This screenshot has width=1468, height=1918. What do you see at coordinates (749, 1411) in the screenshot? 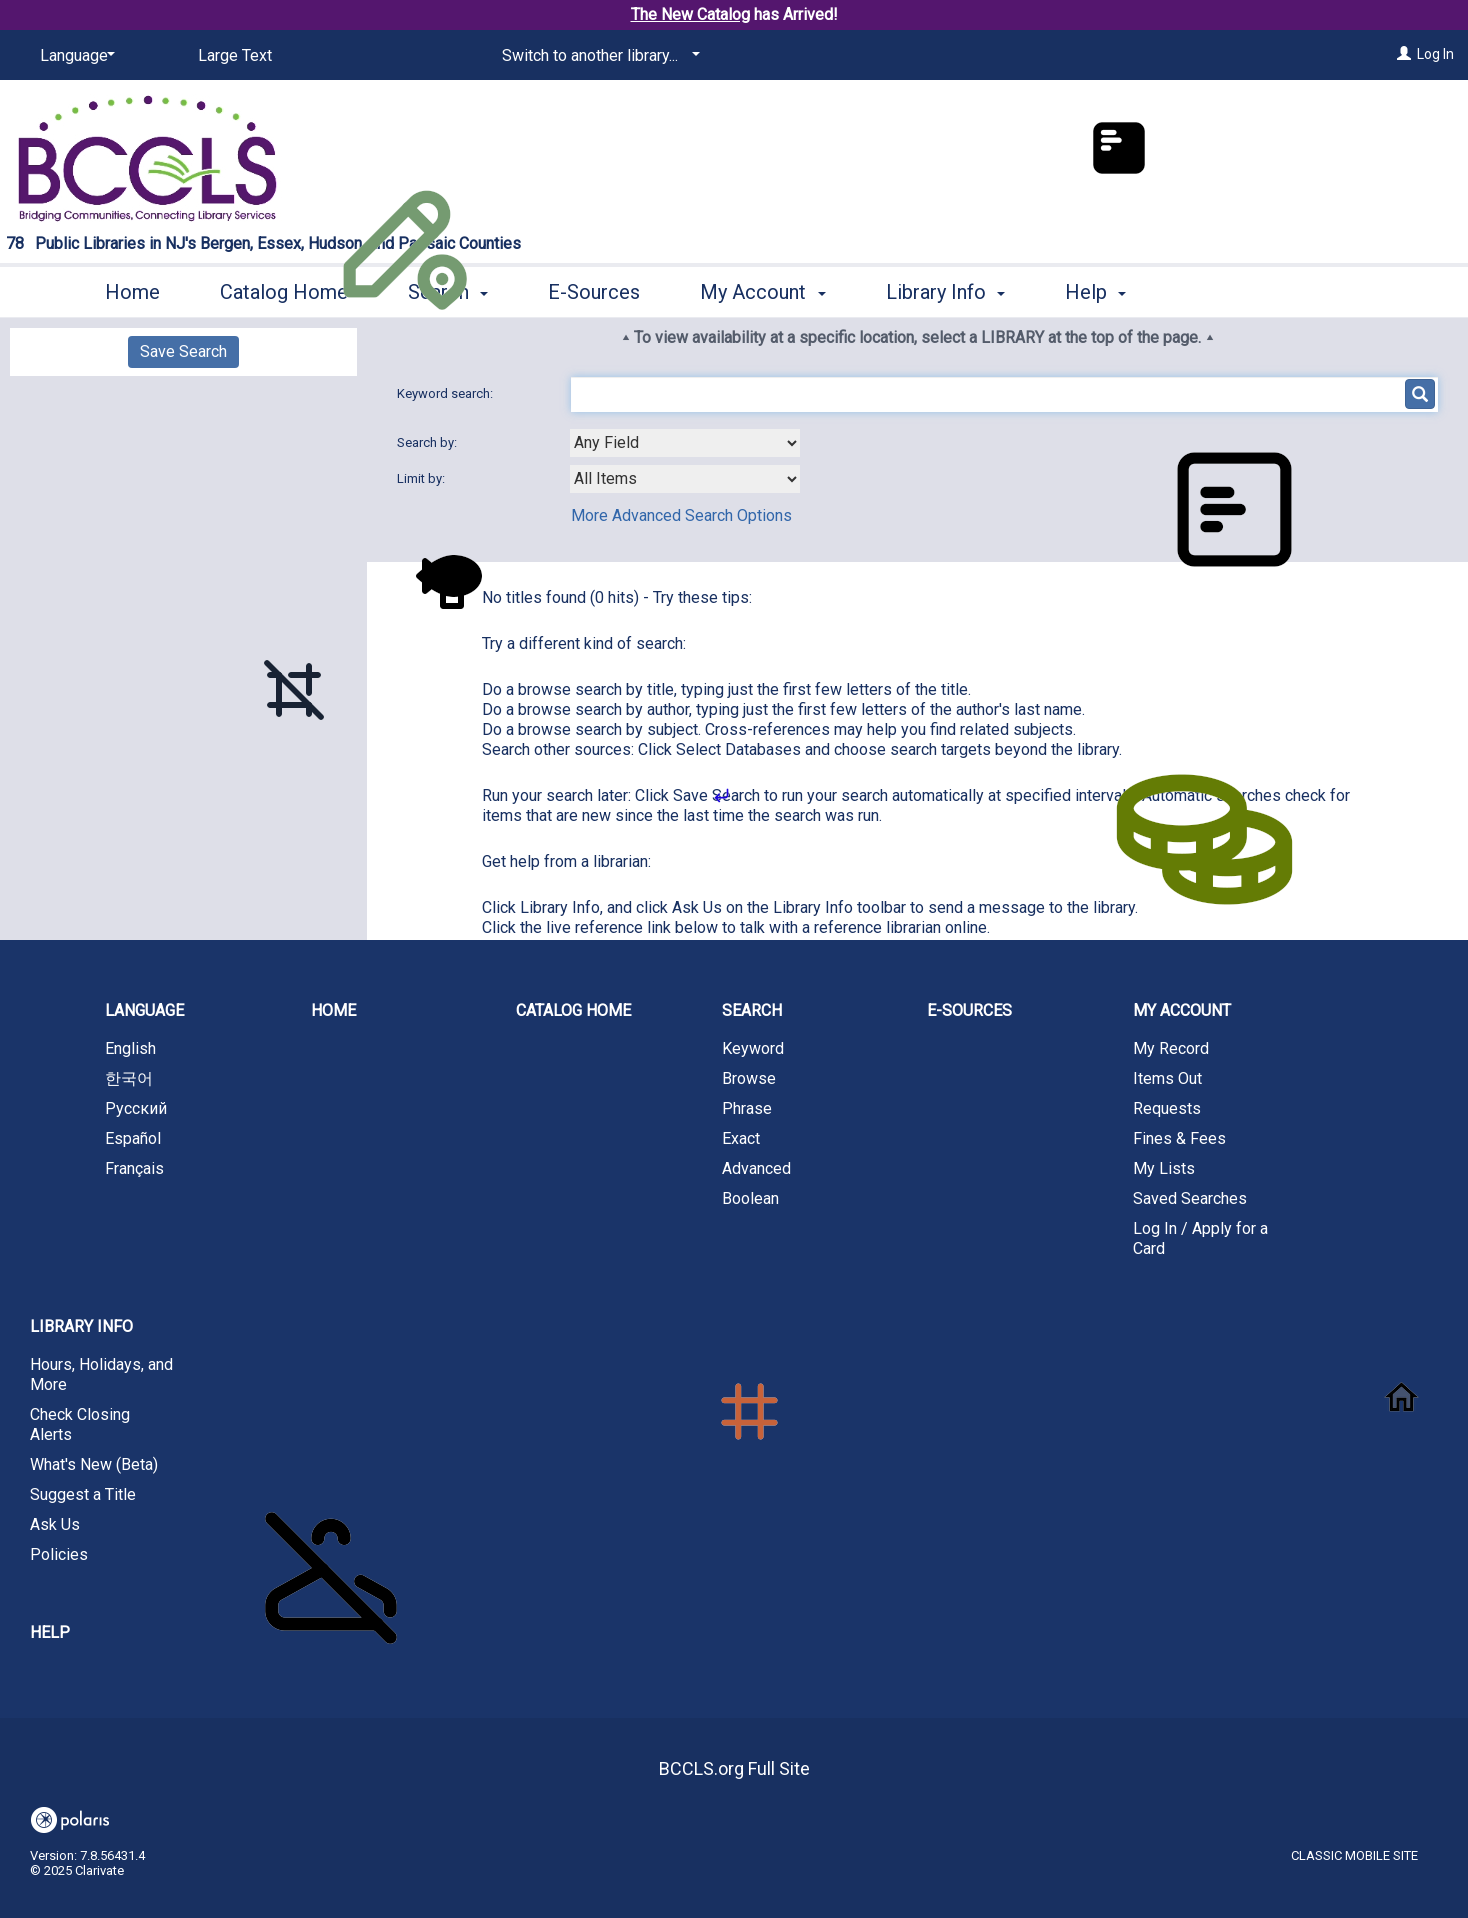
I see `view items in grid layout` at bounding box center [749, 1411].